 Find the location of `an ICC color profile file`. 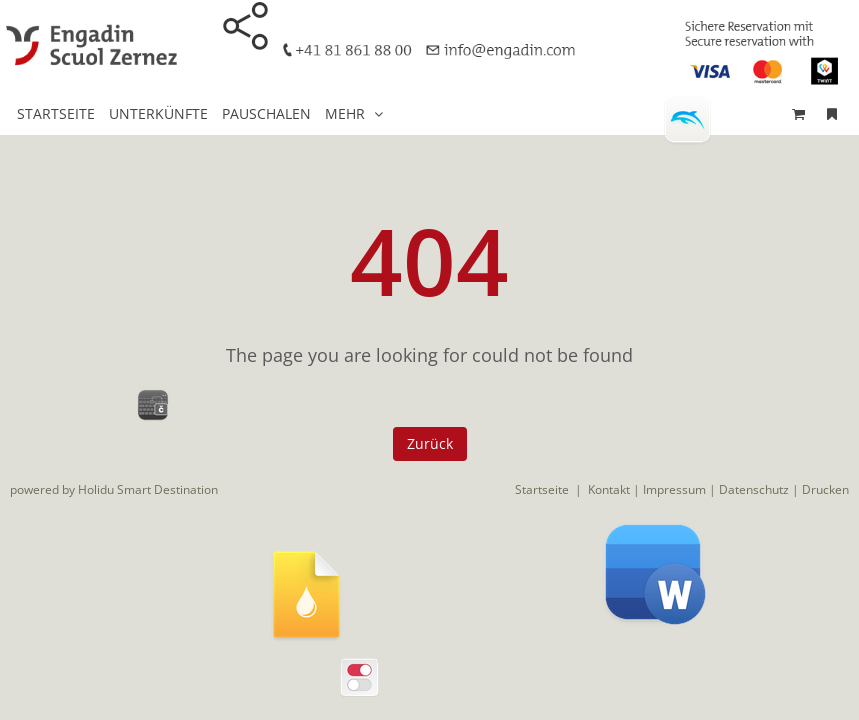

an ICC color profile file is located at coordinates (306, 594).